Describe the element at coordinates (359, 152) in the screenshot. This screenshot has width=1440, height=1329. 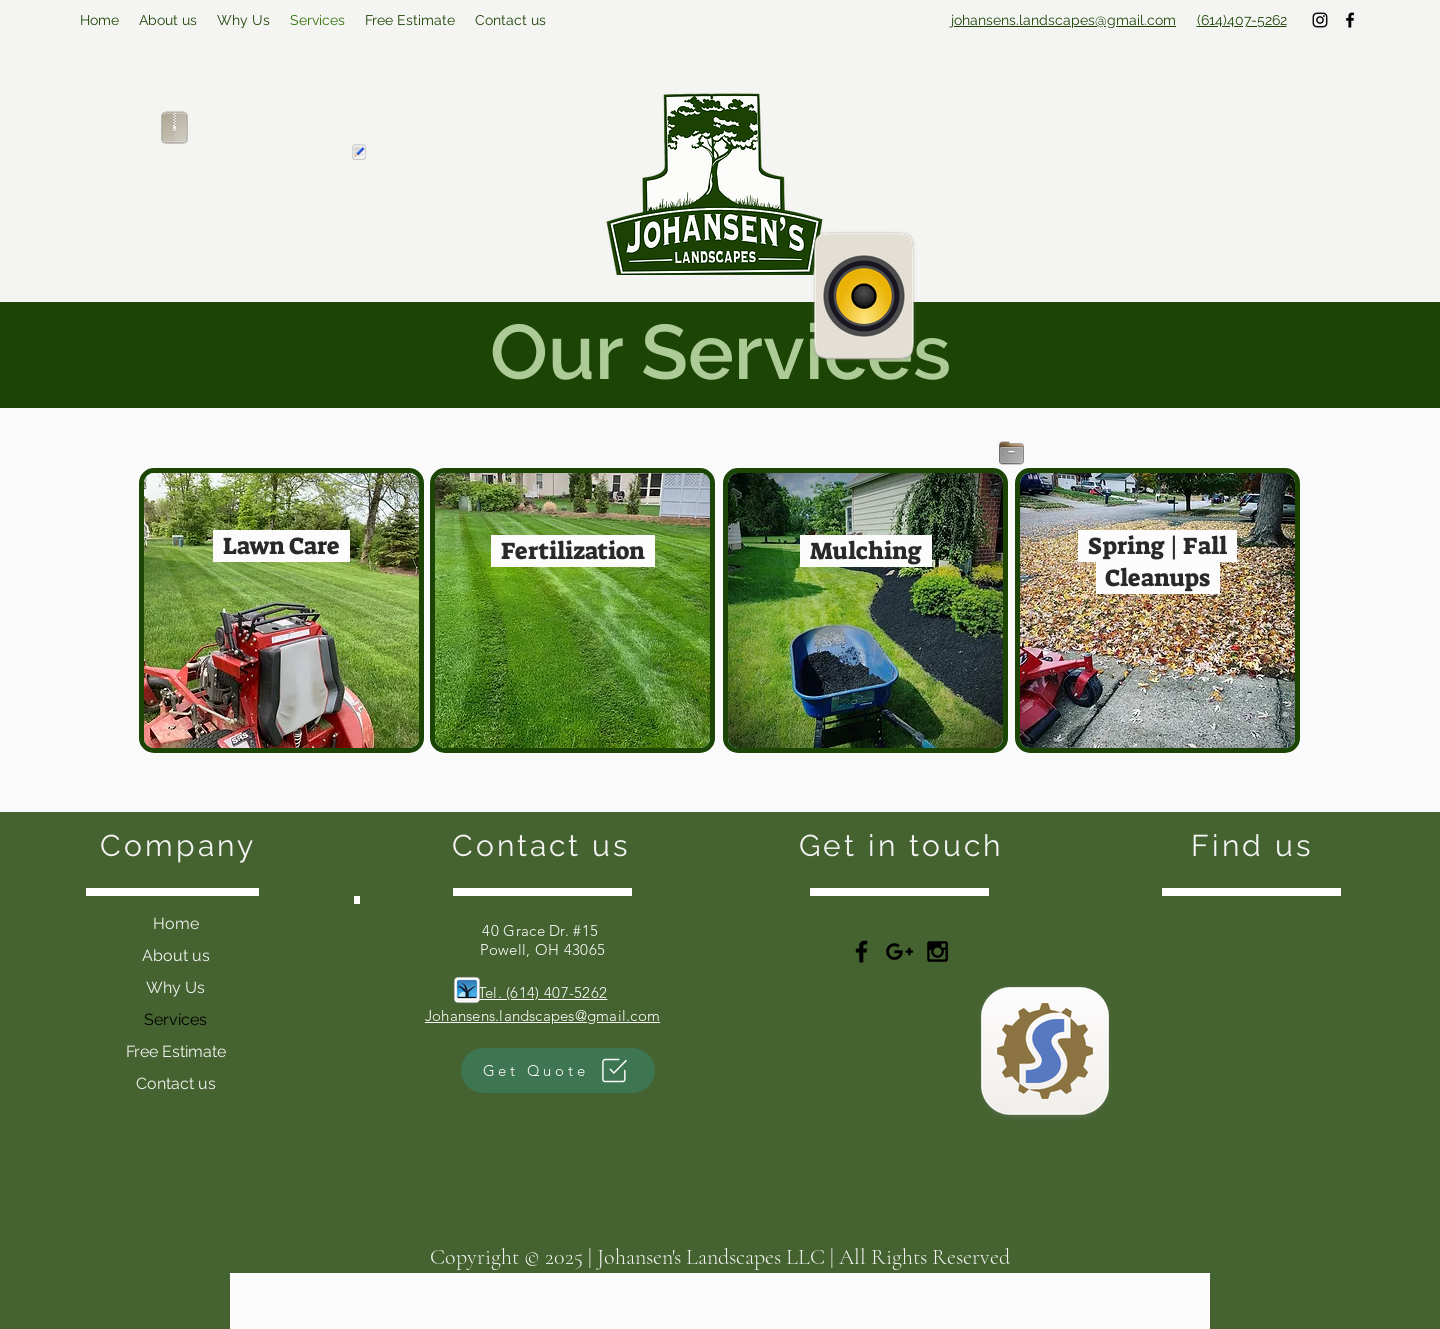
I see `open text editor application` at that location.